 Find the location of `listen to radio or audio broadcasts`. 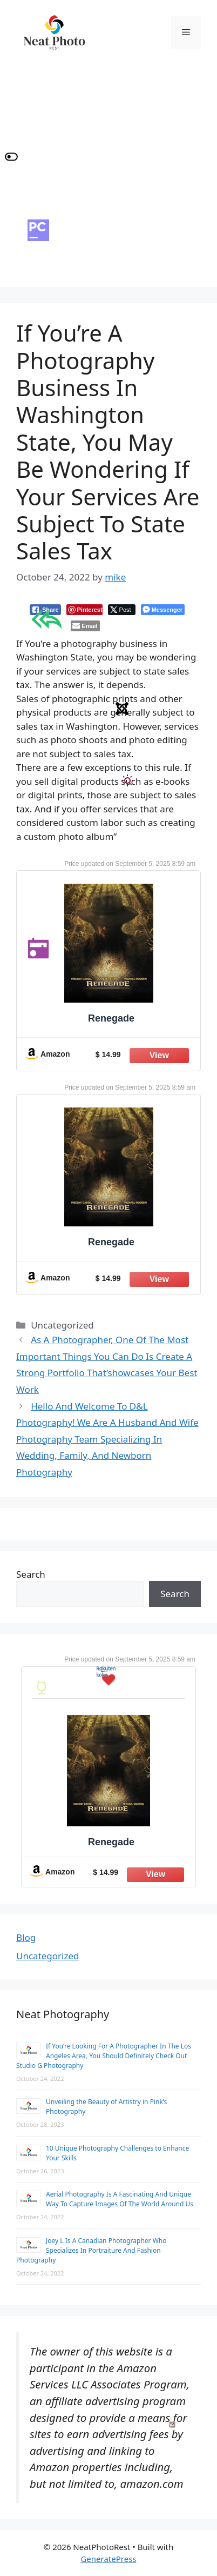

listen to radio or audio broadcasts is located at coordinates (38, 949).